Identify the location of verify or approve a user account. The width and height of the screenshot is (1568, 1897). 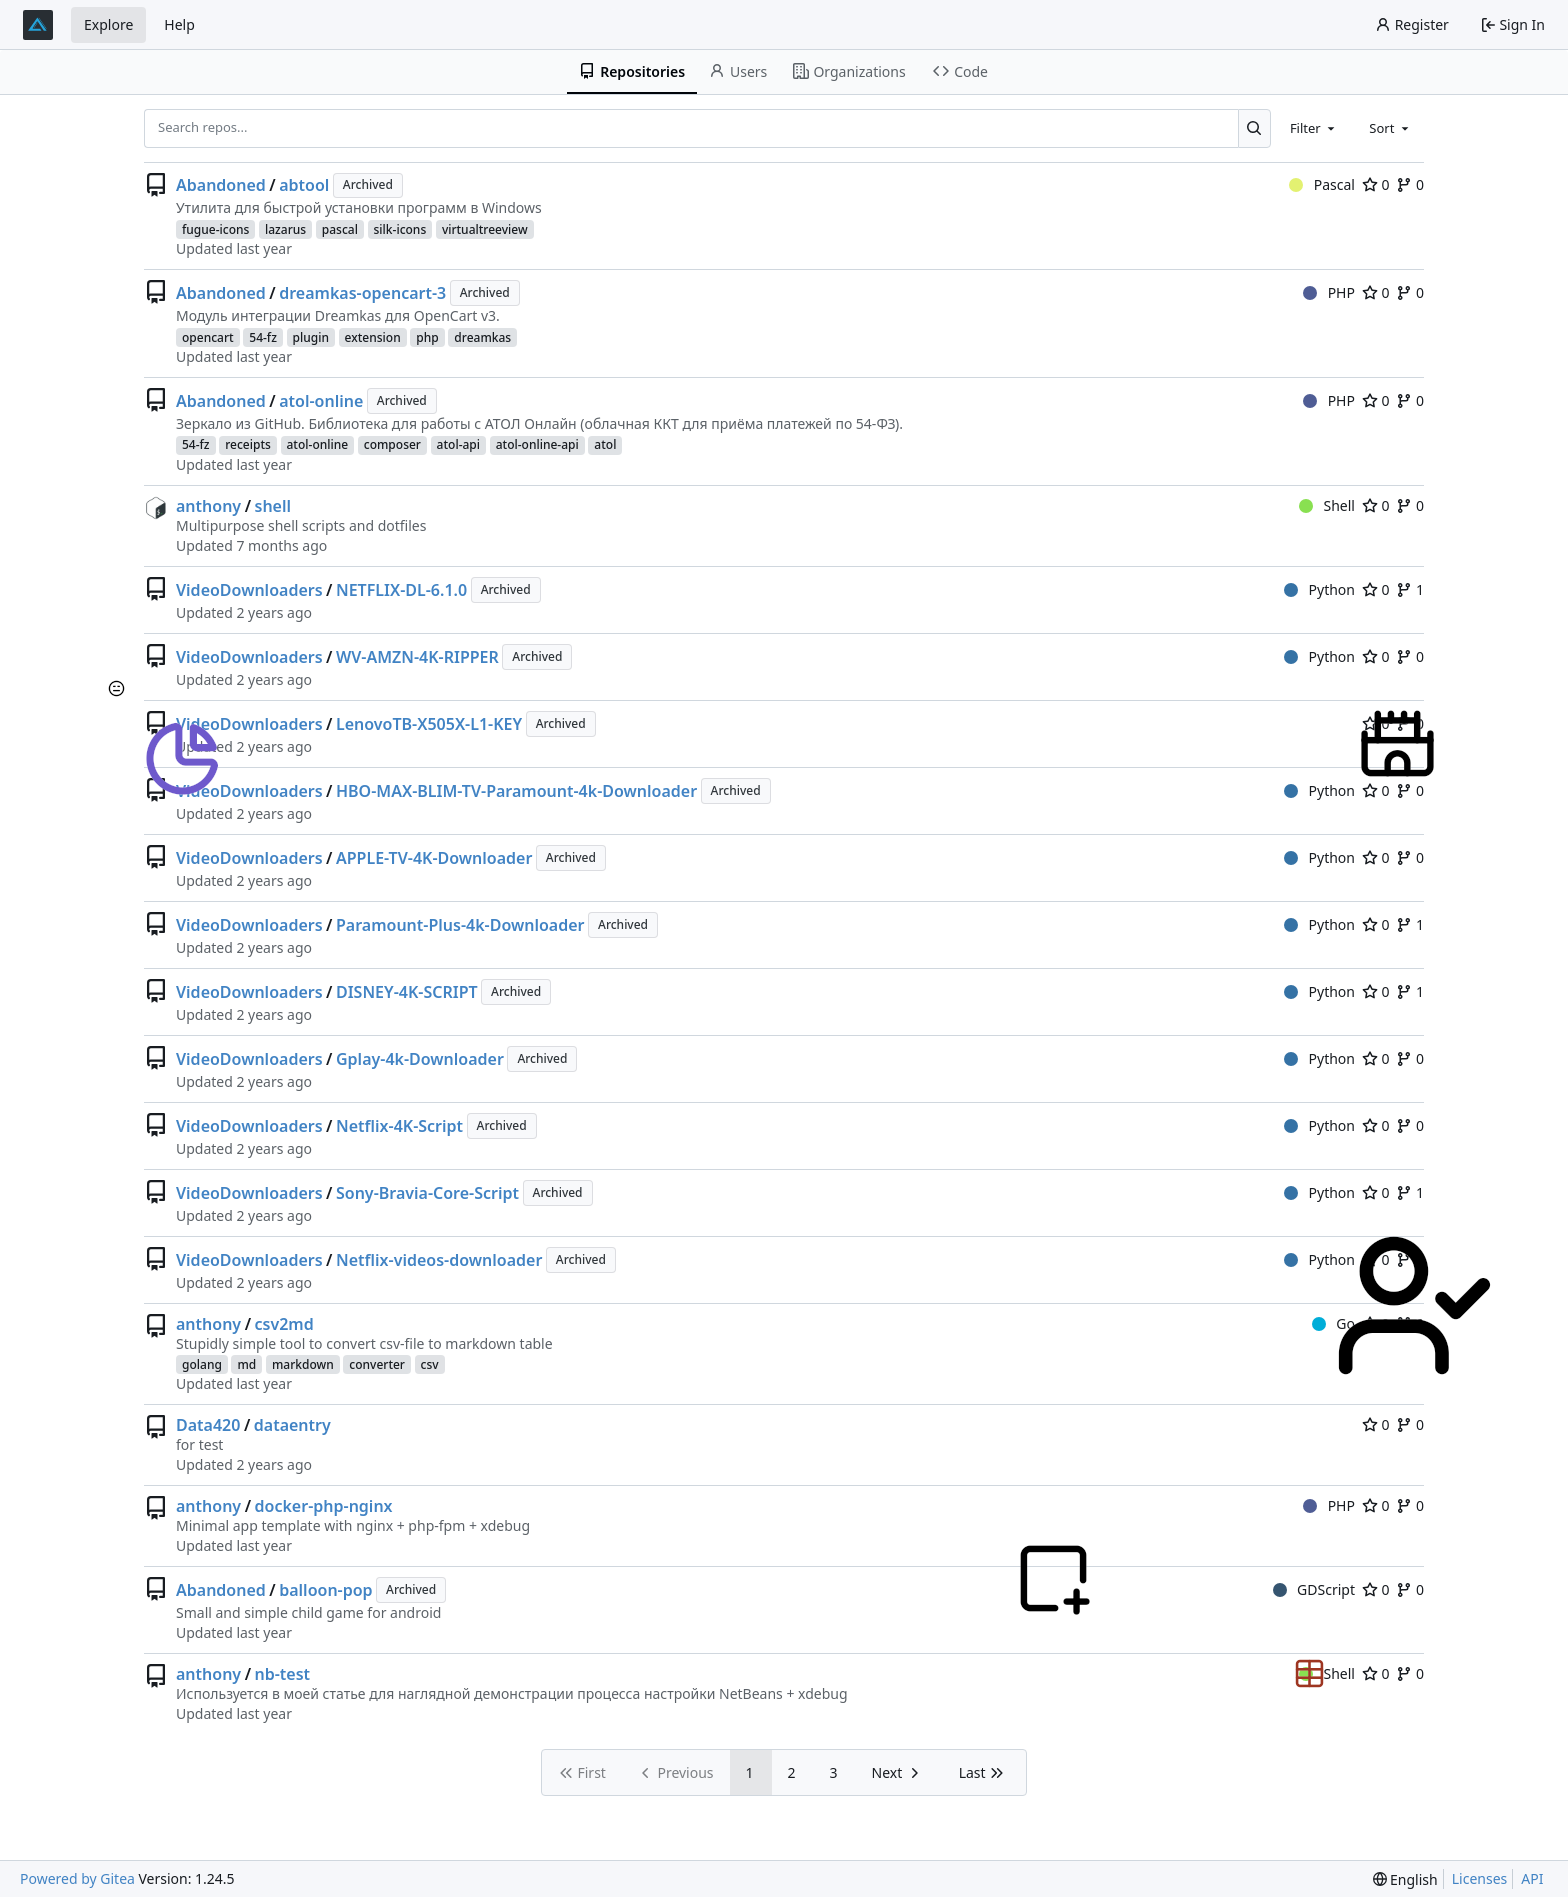
(1414, 1305).